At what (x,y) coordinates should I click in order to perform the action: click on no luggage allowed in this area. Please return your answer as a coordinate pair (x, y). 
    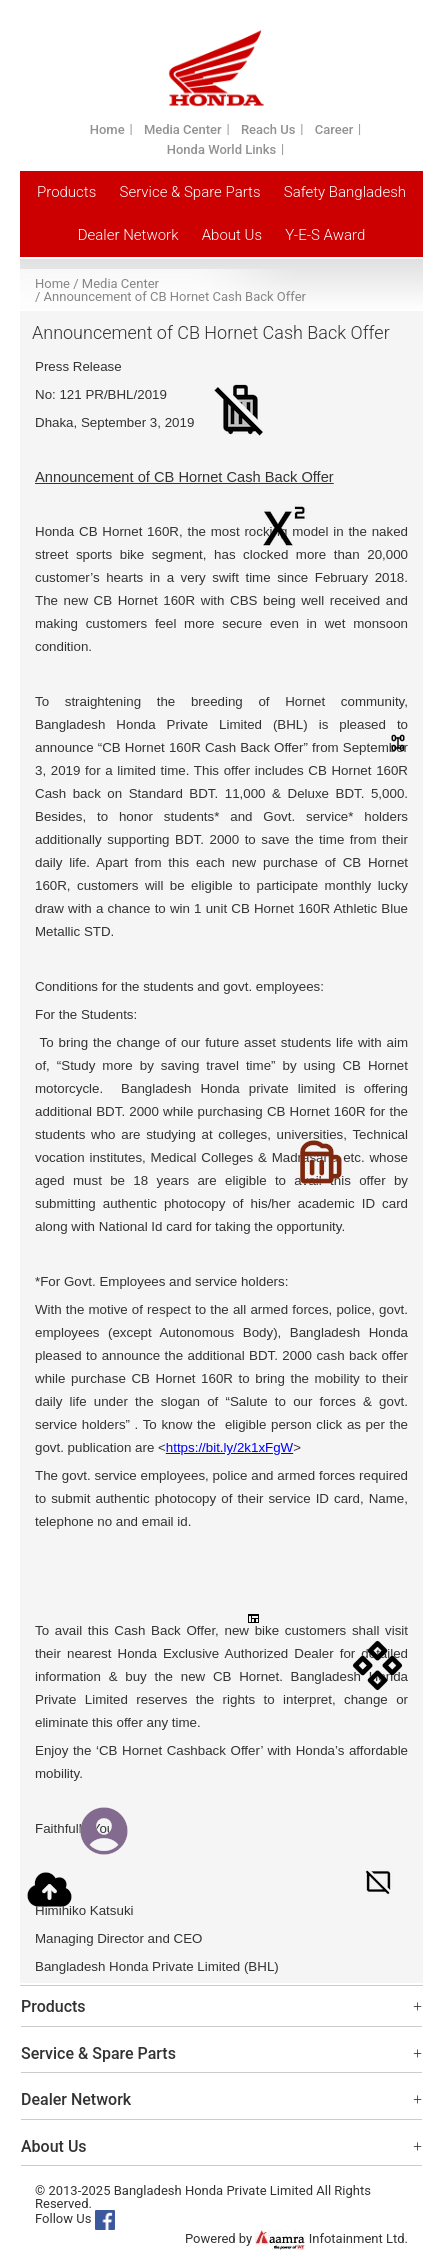
    Looking at the image, I should click on (240, 409).